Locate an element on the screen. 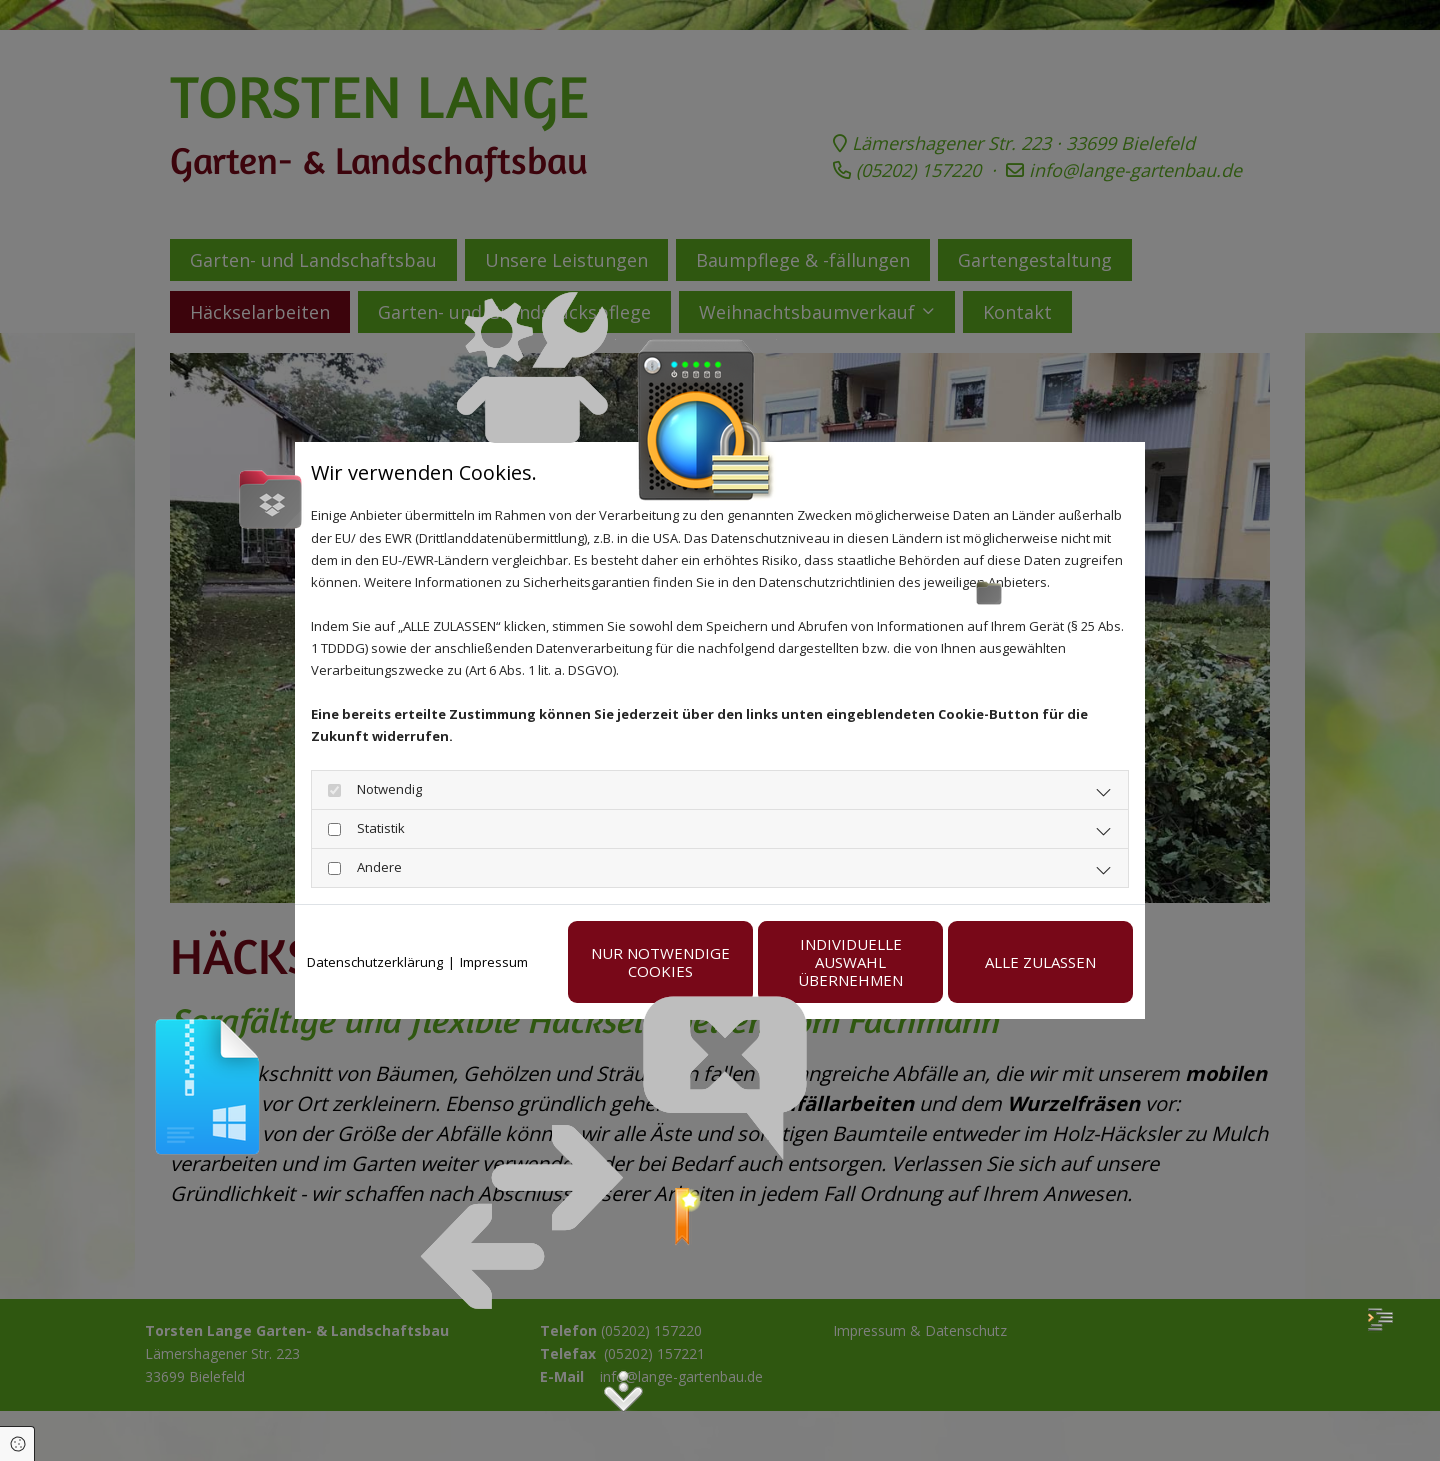 The width and height of the screenshot is (1440, 1461). decrease text indentation is located at coordinates (1380, 1320).